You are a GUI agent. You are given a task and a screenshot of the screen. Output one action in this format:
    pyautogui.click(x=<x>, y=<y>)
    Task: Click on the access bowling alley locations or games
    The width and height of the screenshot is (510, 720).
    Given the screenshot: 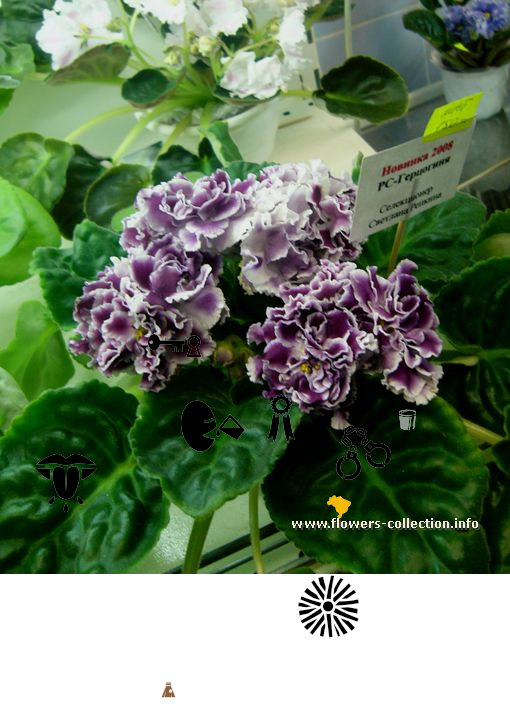 What is the action you would take?
    pyautogui.click(x=168, y=689)
    